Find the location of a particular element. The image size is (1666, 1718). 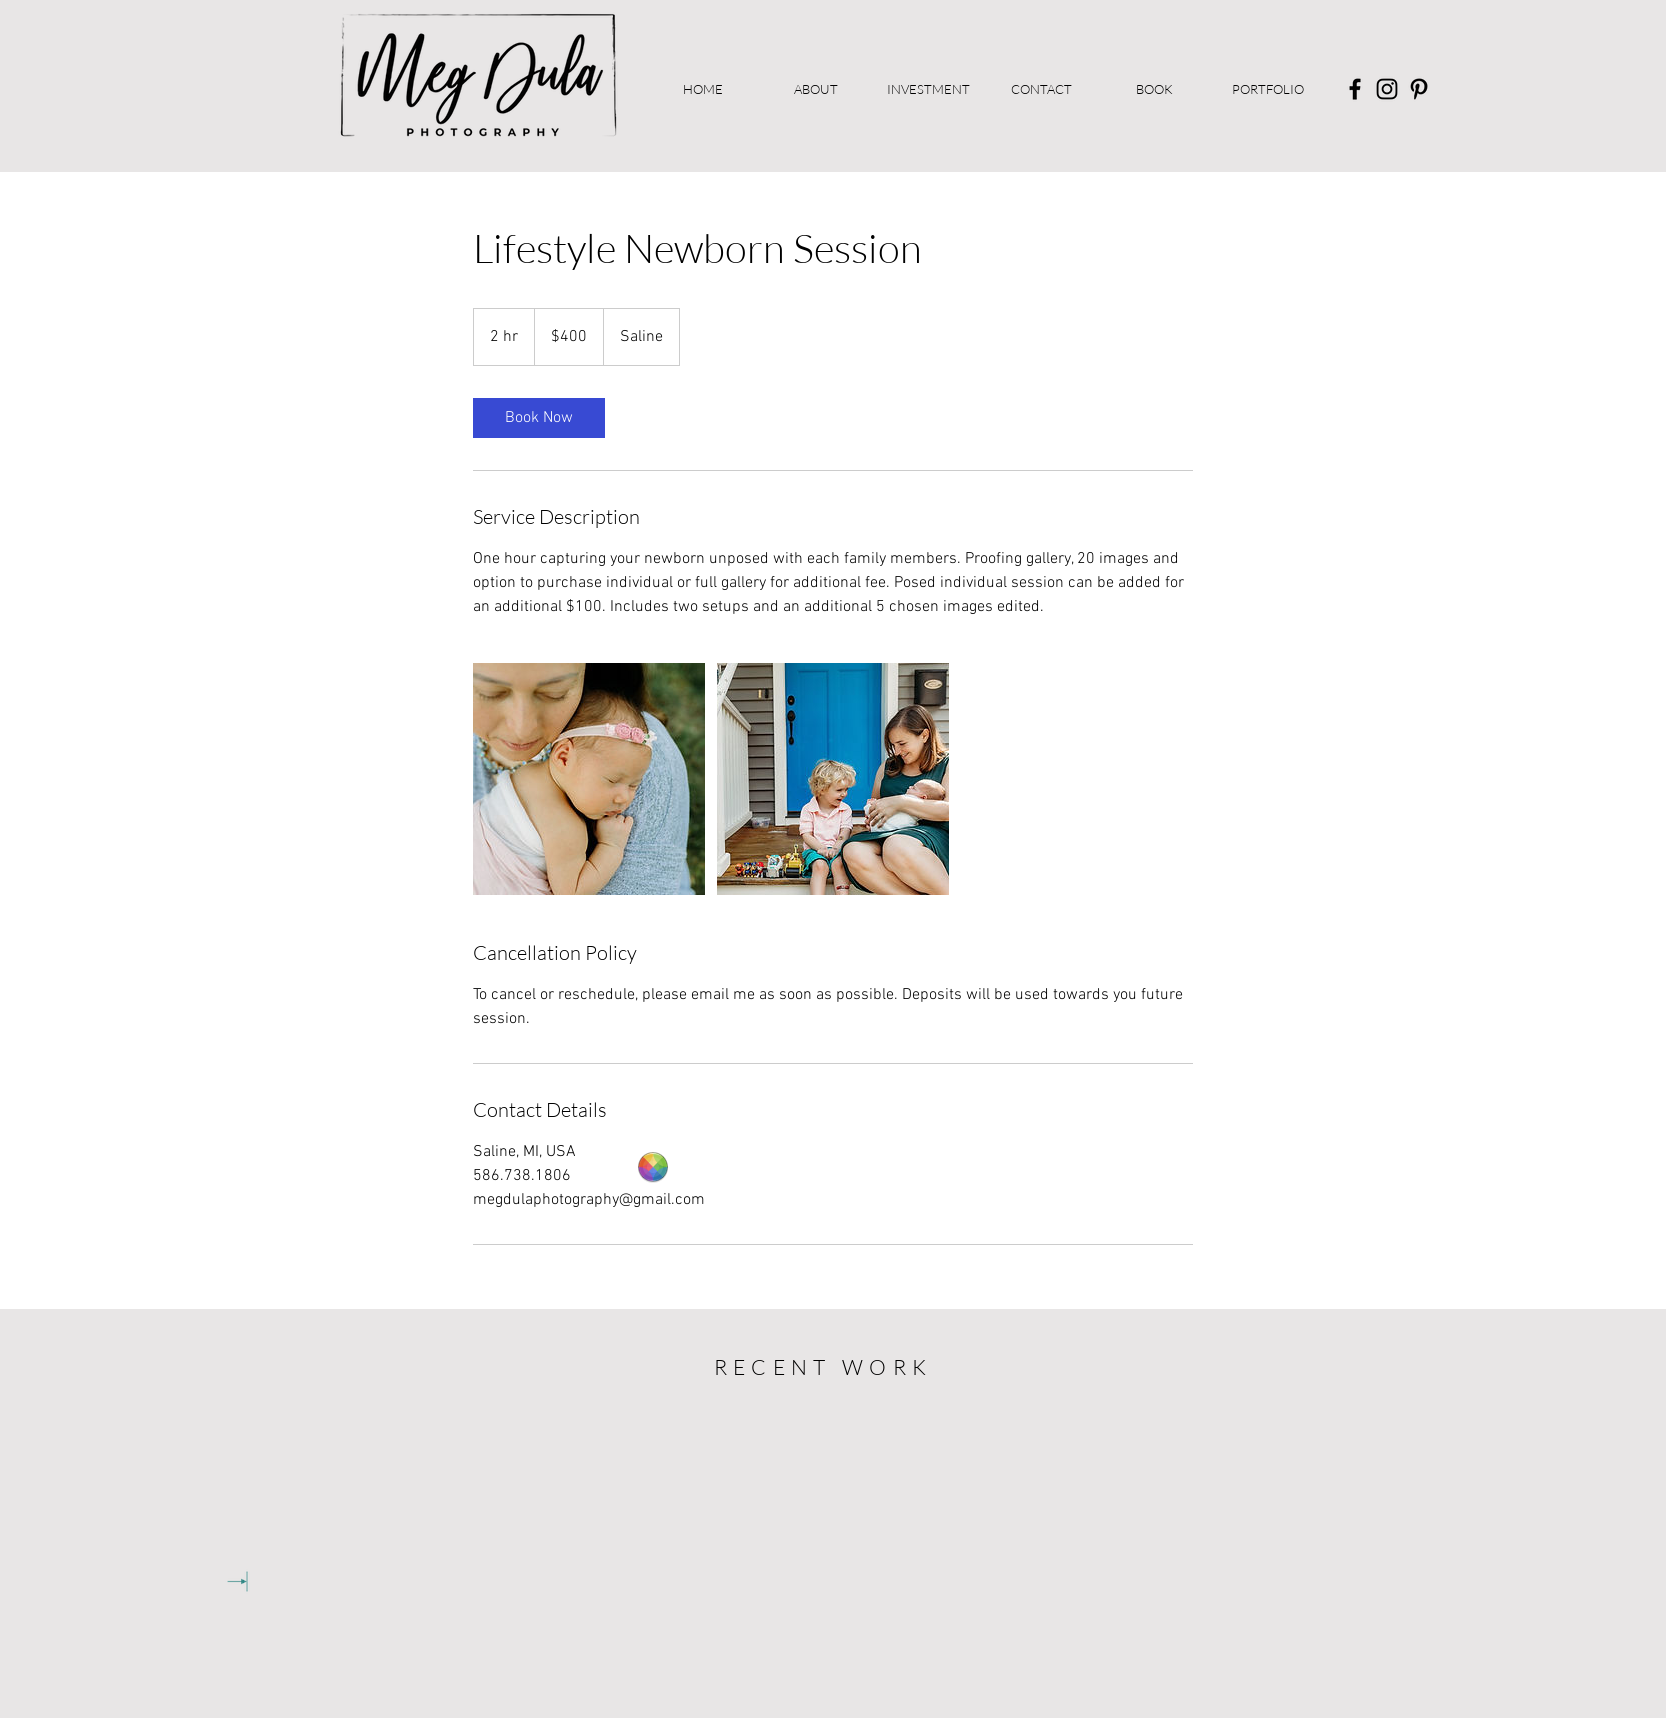

go to the last item or page is located at coordinates (237, 1581).